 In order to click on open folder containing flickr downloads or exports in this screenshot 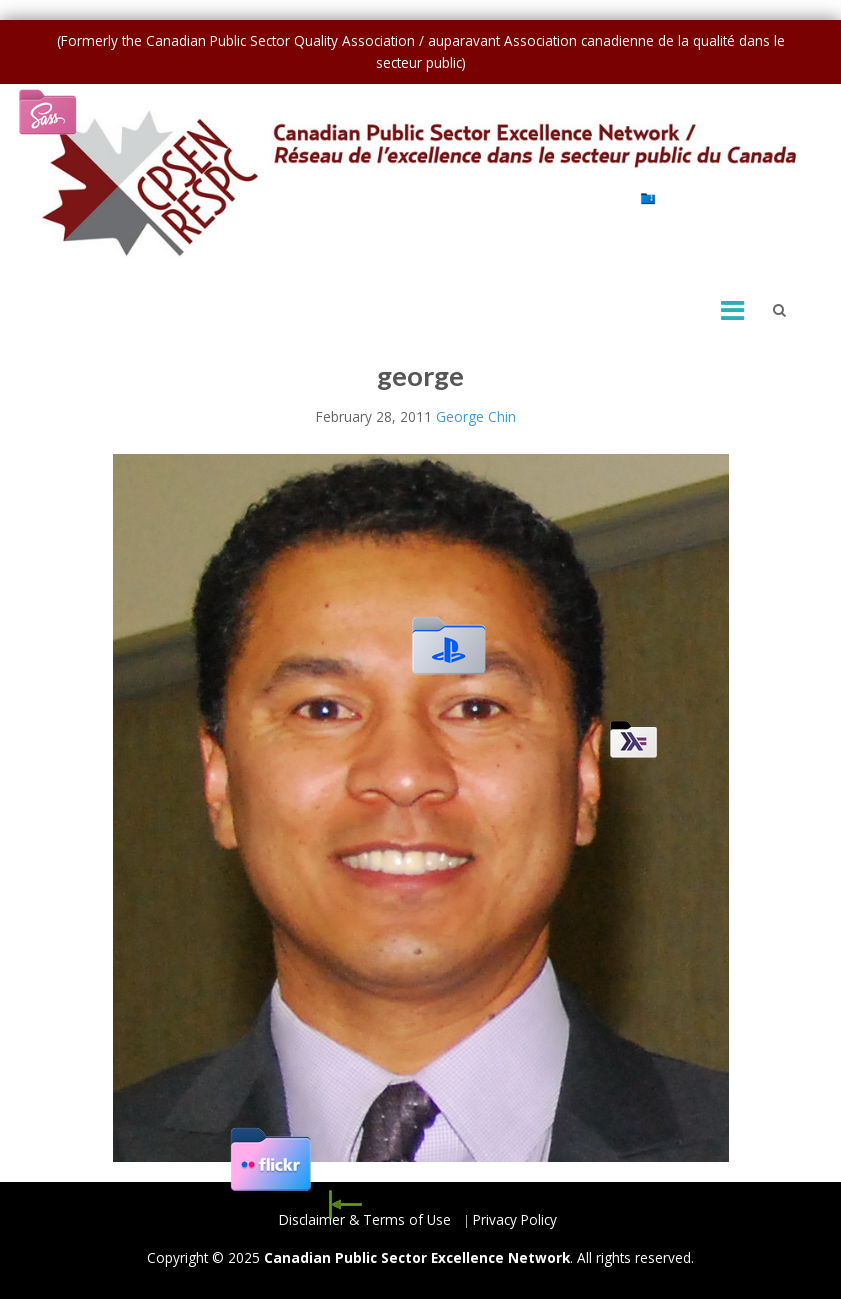, I will do `click(270, 1161)`.